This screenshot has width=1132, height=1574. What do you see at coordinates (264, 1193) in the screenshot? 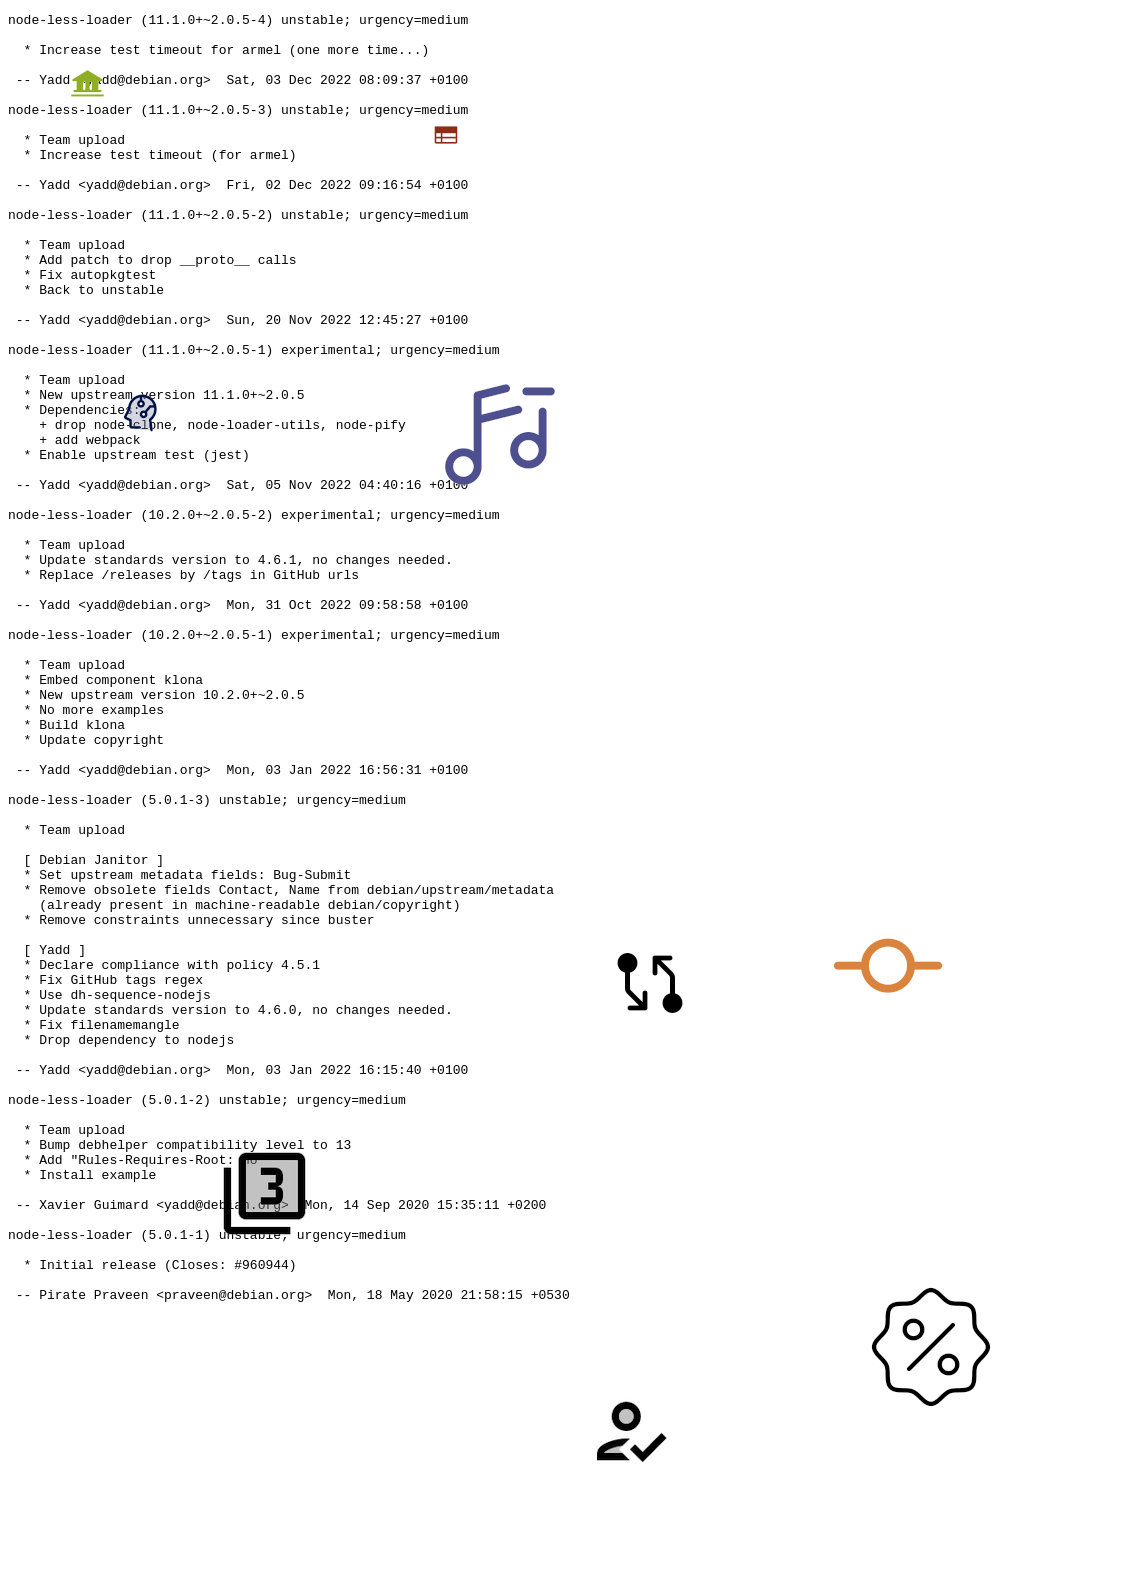
I see `select filter option 3` at bounding box center [264, 1193].